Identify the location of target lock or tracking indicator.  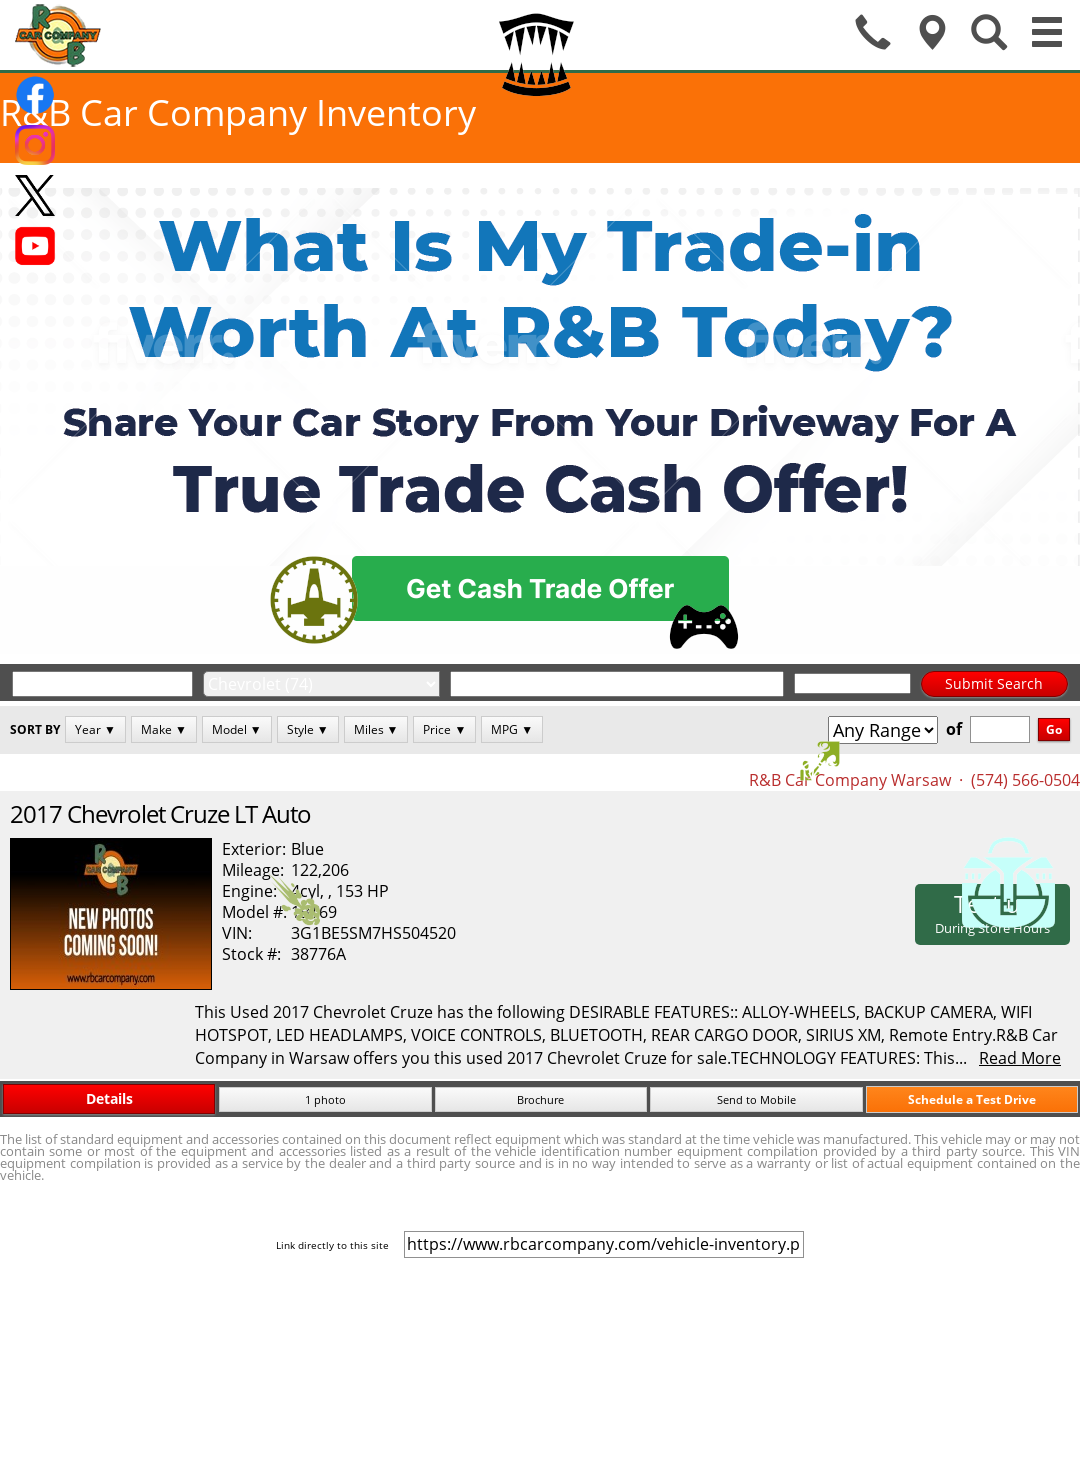
(314, 600).